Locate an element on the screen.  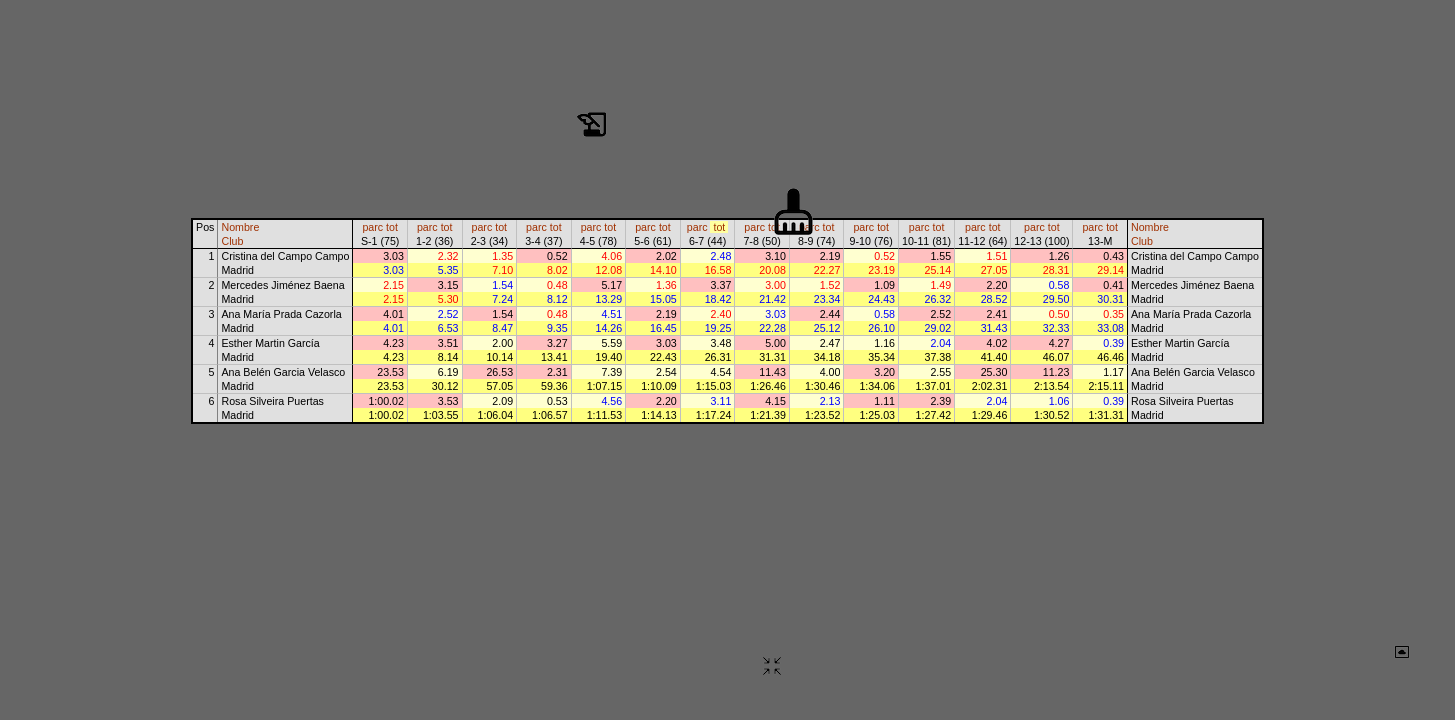
view document history or revisions is located at coordinates (592, 124).